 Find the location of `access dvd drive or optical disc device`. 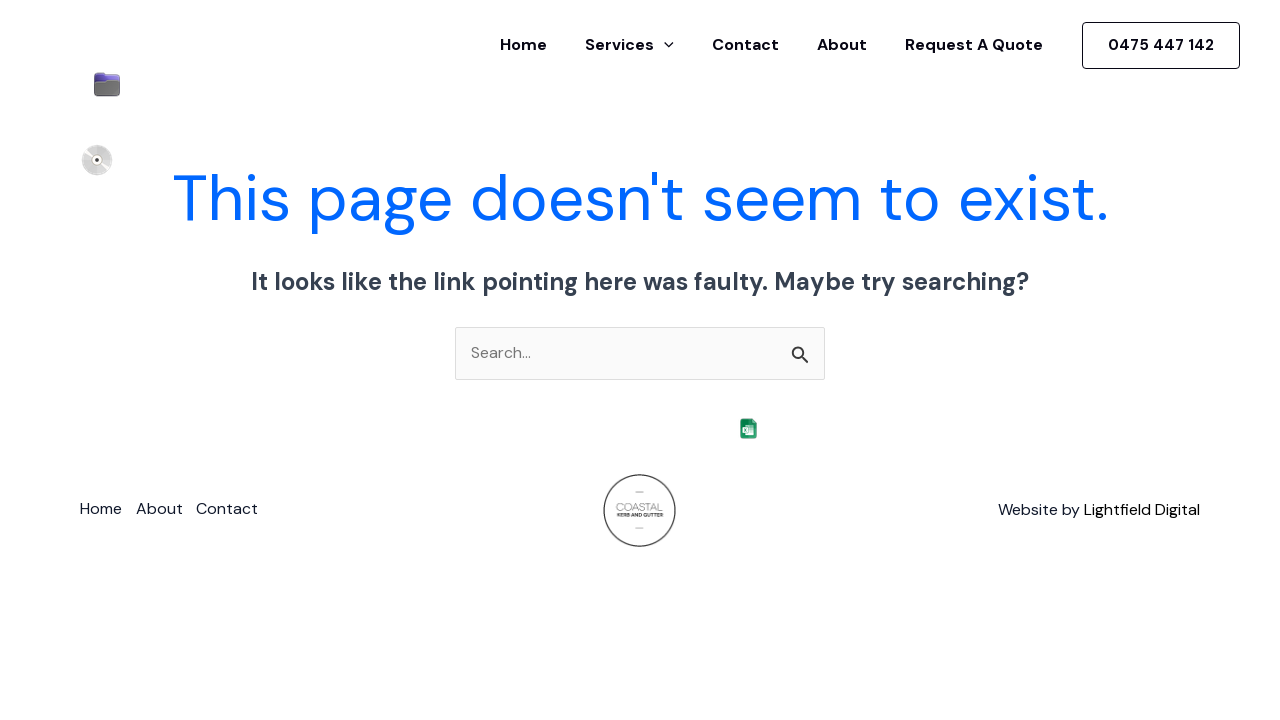

access dvd drive or optical disc device is located at coordinates (97, 160).